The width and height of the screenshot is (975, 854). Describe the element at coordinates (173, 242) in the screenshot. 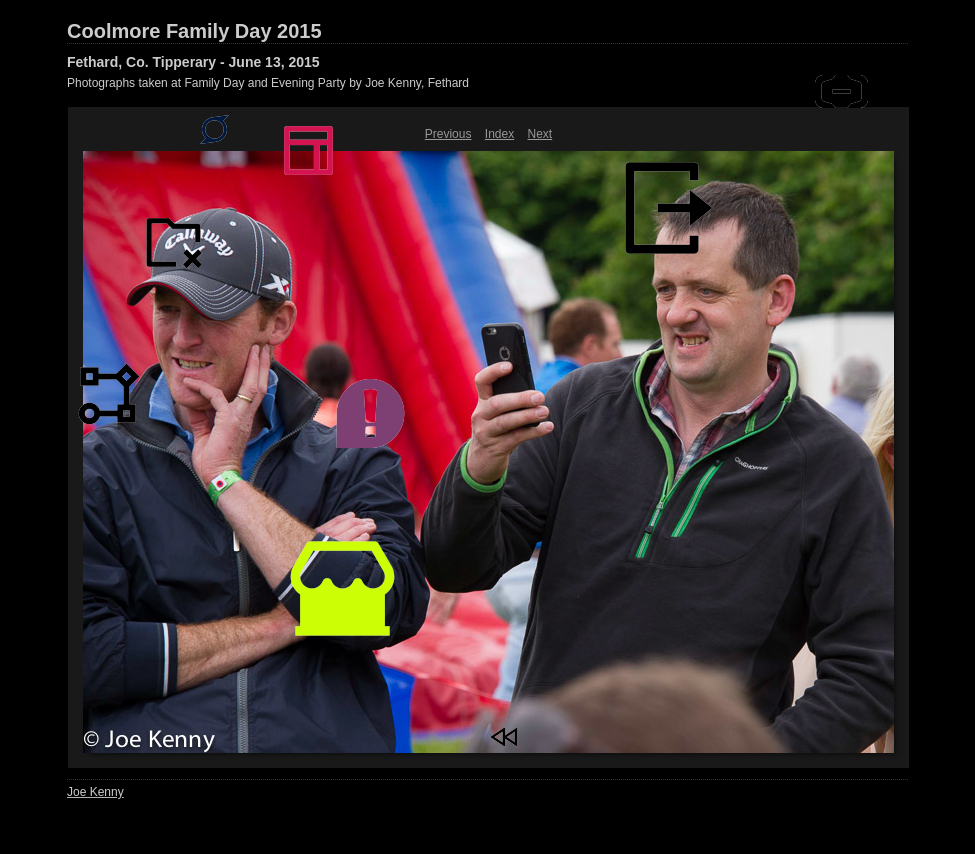

I see `close or collapse a folder` at that location.